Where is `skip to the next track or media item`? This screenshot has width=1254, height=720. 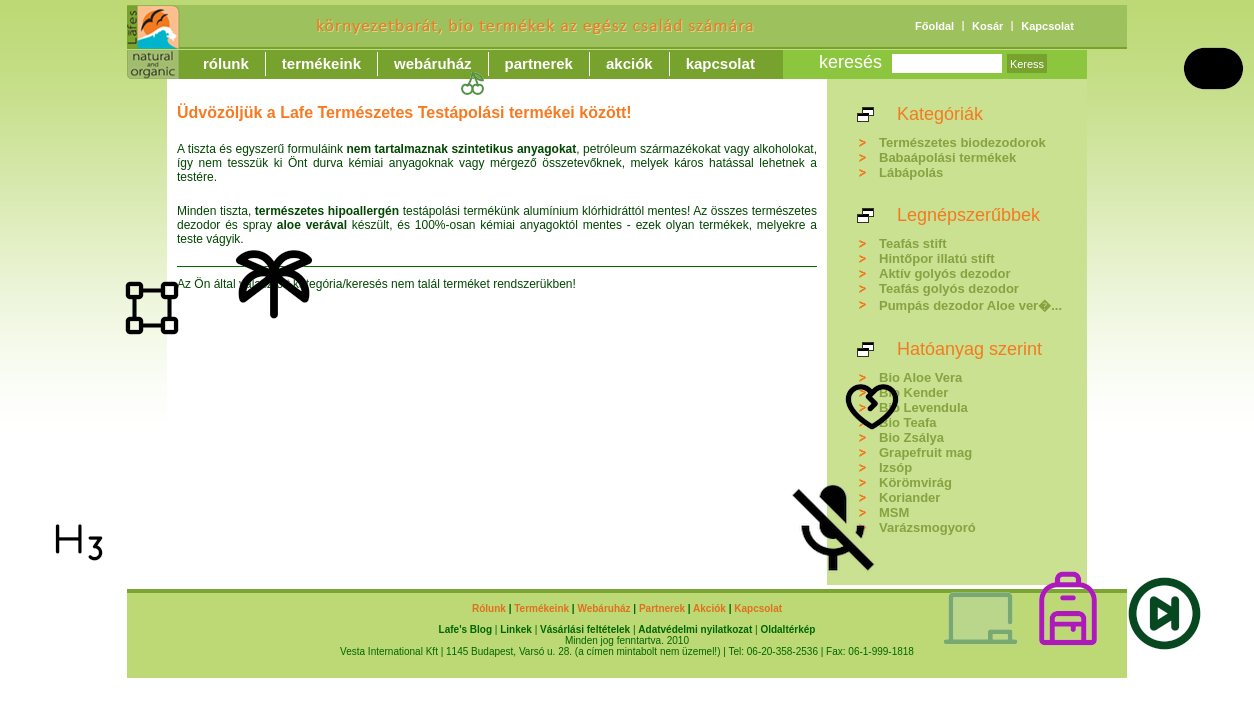 skip to the next track or media item is located at coordinates (1164, 613).